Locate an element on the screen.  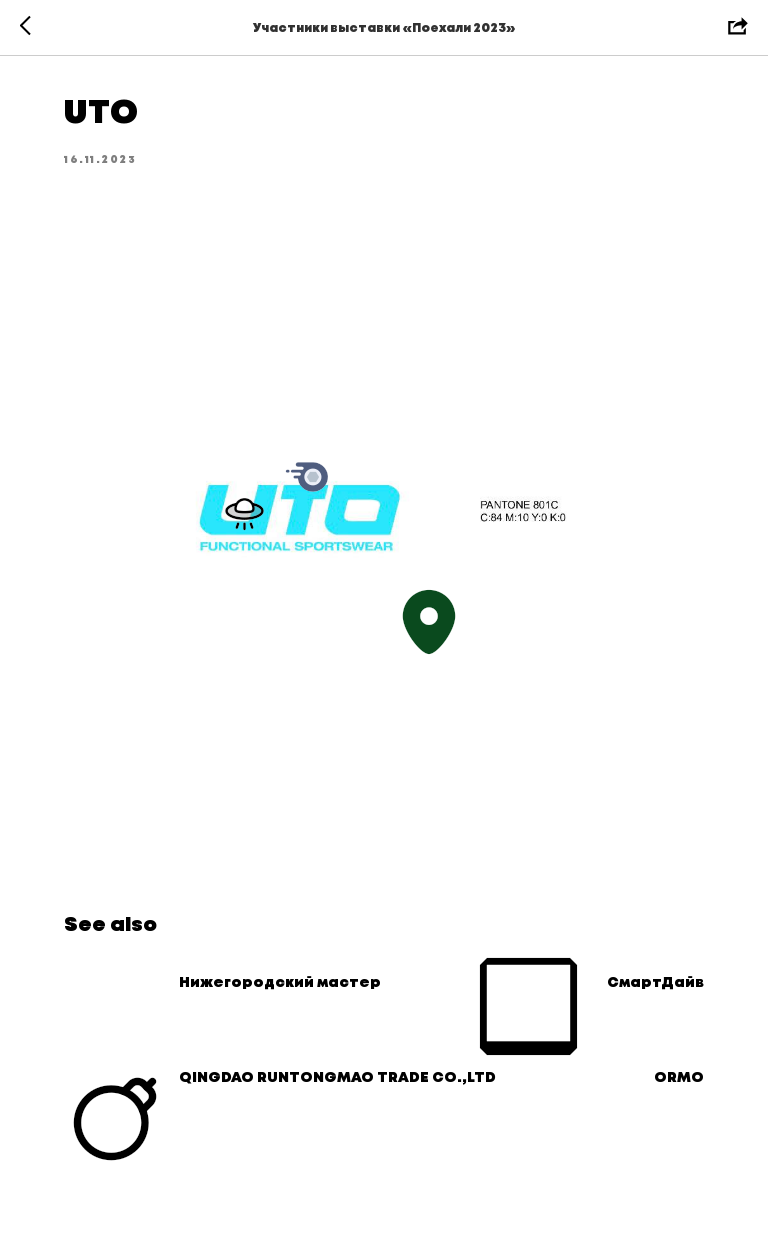
view or share your current location is located at coordinates (429, 622).